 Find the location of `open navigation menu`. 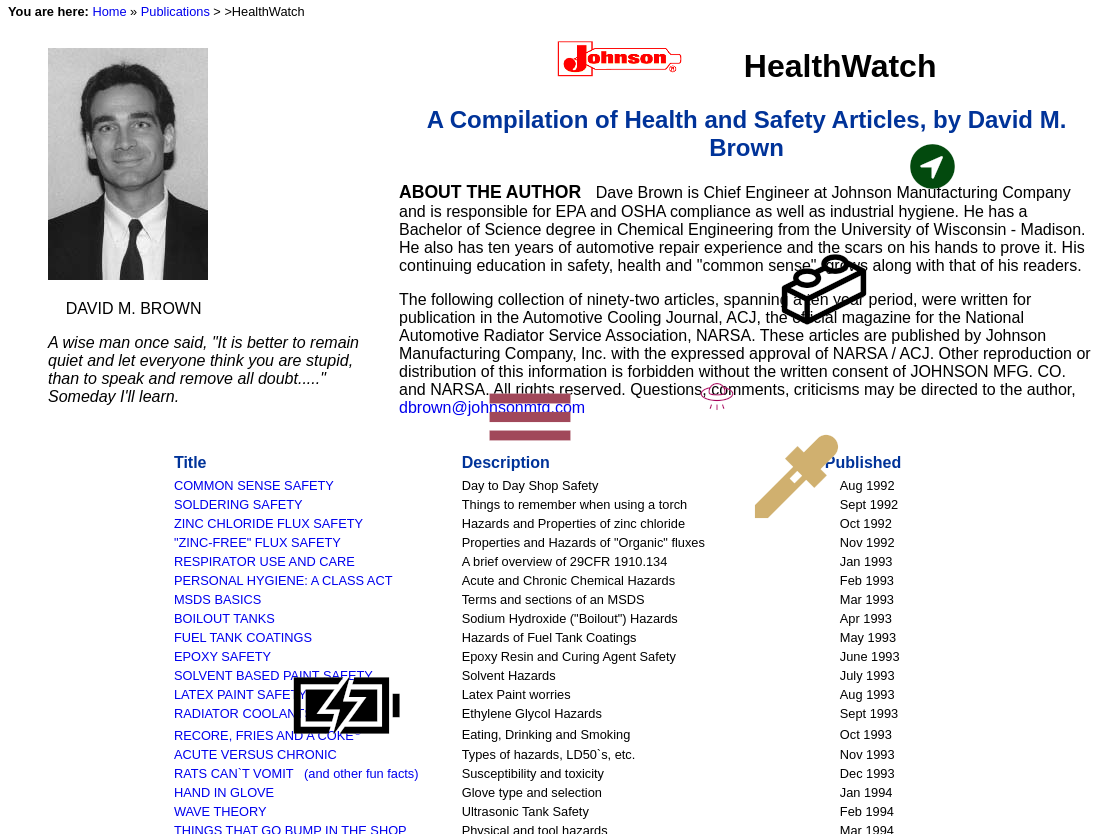

open navigation menu is located at coordinates (530, 417).